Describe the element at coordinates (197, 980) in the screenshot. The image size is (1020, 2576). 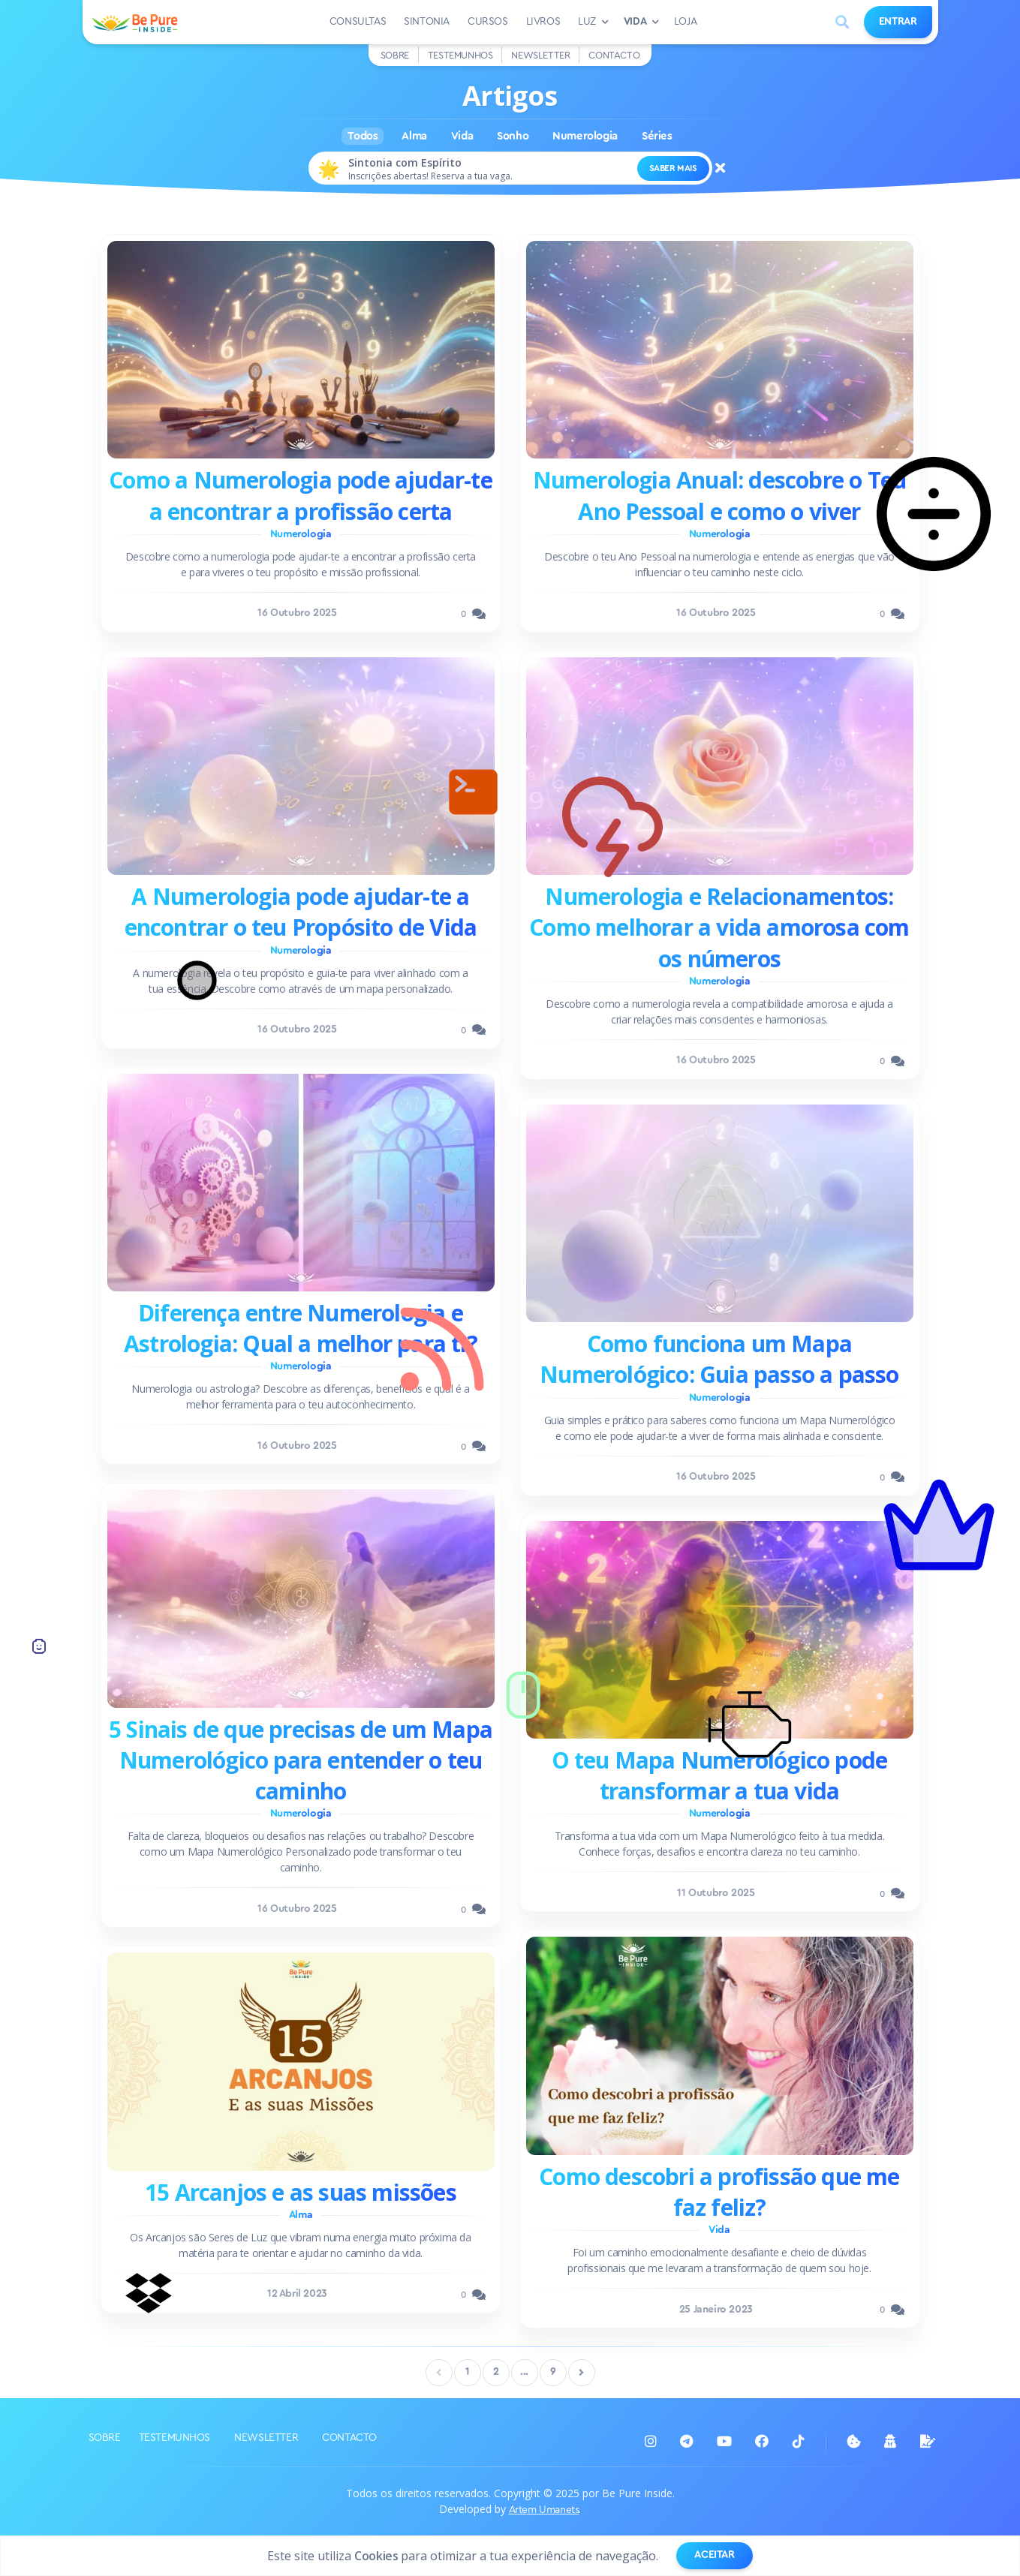
I see `indicates recording is available or ready` at that location.